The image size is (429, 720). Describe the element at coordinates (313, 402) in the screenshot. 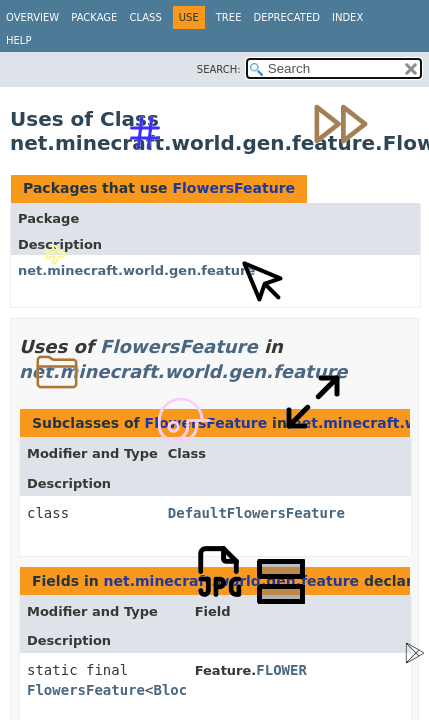

I see `expand content to full screen` at that location.